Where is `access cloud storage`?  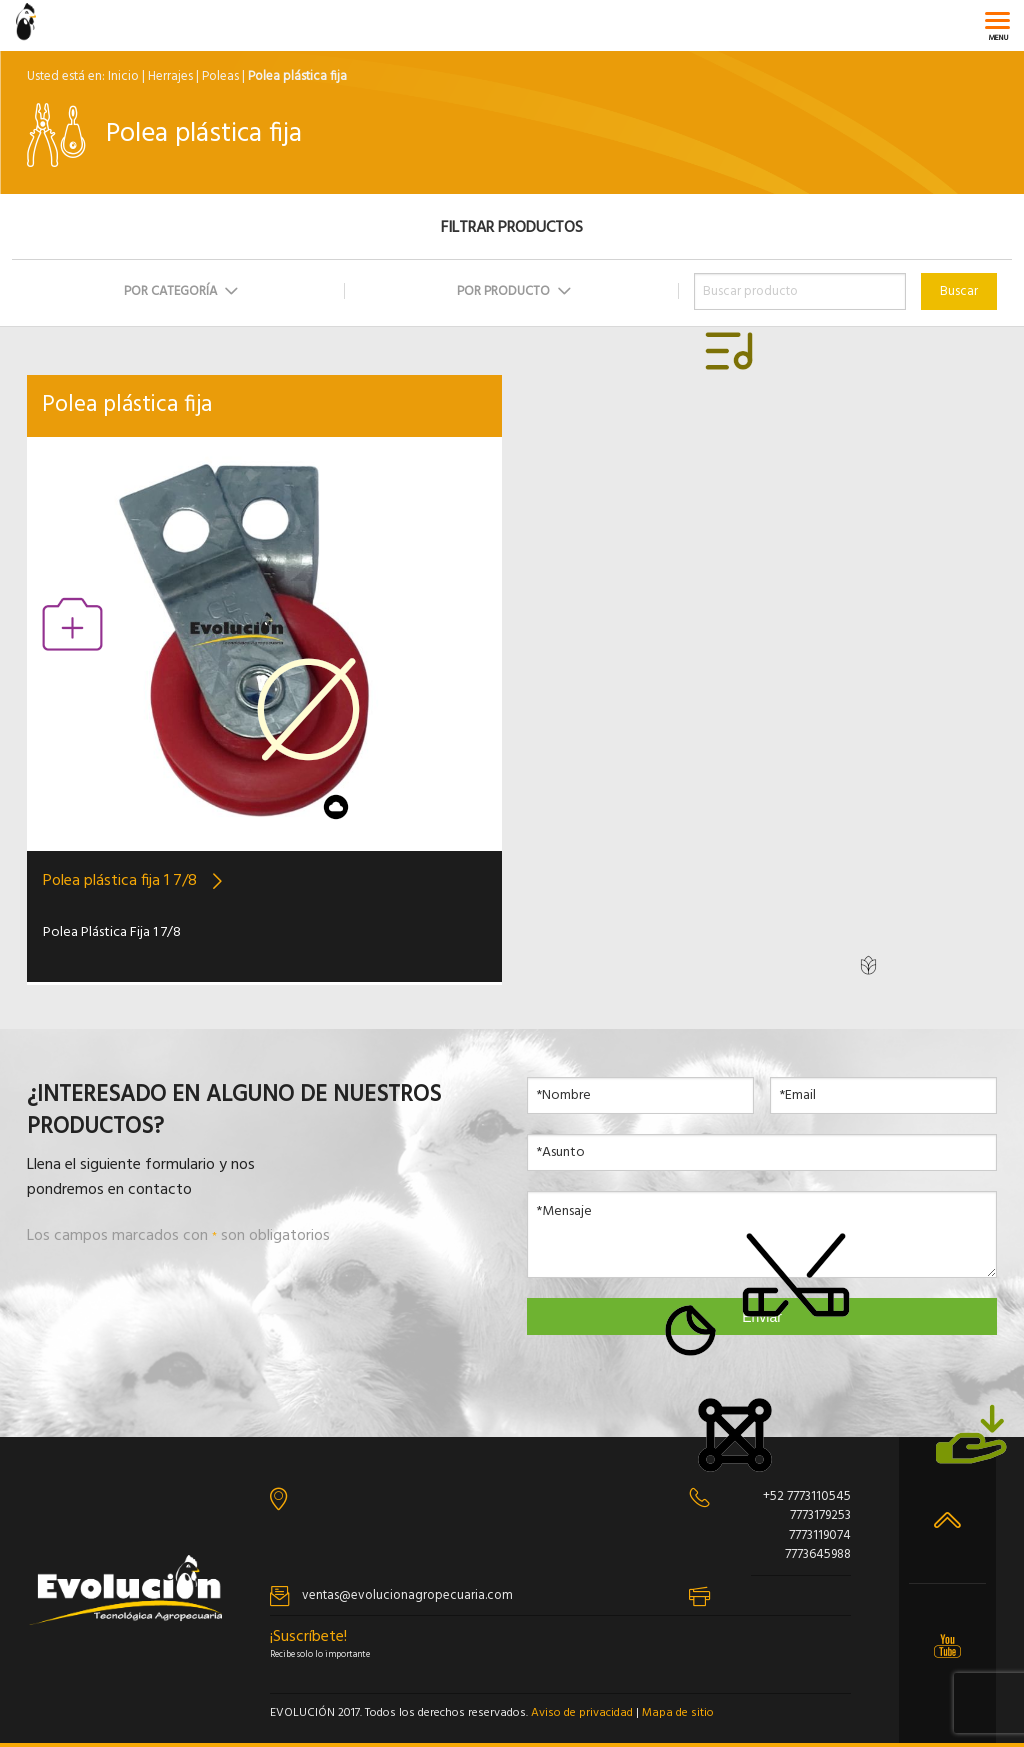 access cloud storage is located at coordinates (336, 807).